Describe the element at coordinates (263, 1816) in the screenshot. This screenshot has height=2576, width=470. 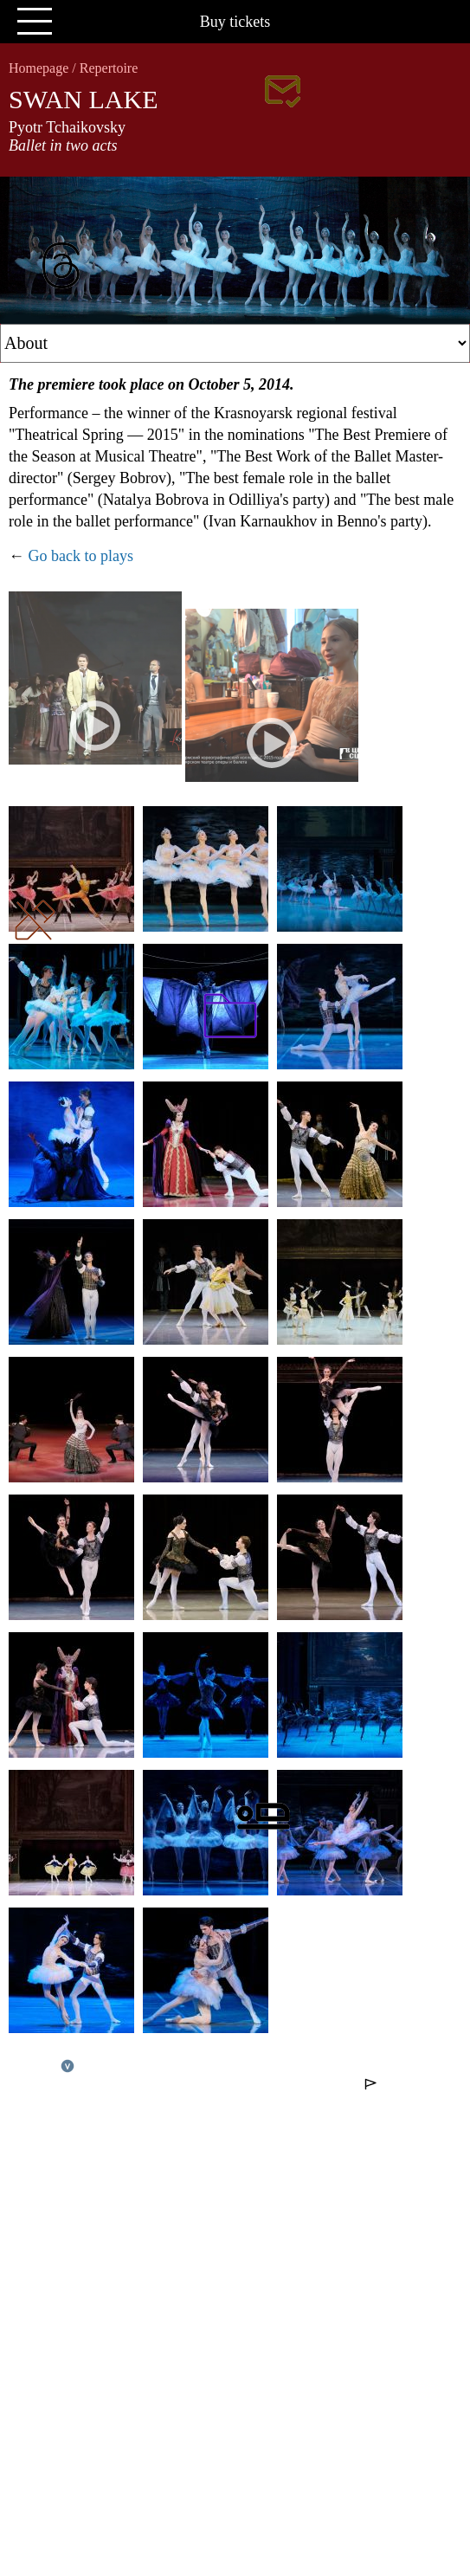
I see `view hotel or accommodation options` at that location.